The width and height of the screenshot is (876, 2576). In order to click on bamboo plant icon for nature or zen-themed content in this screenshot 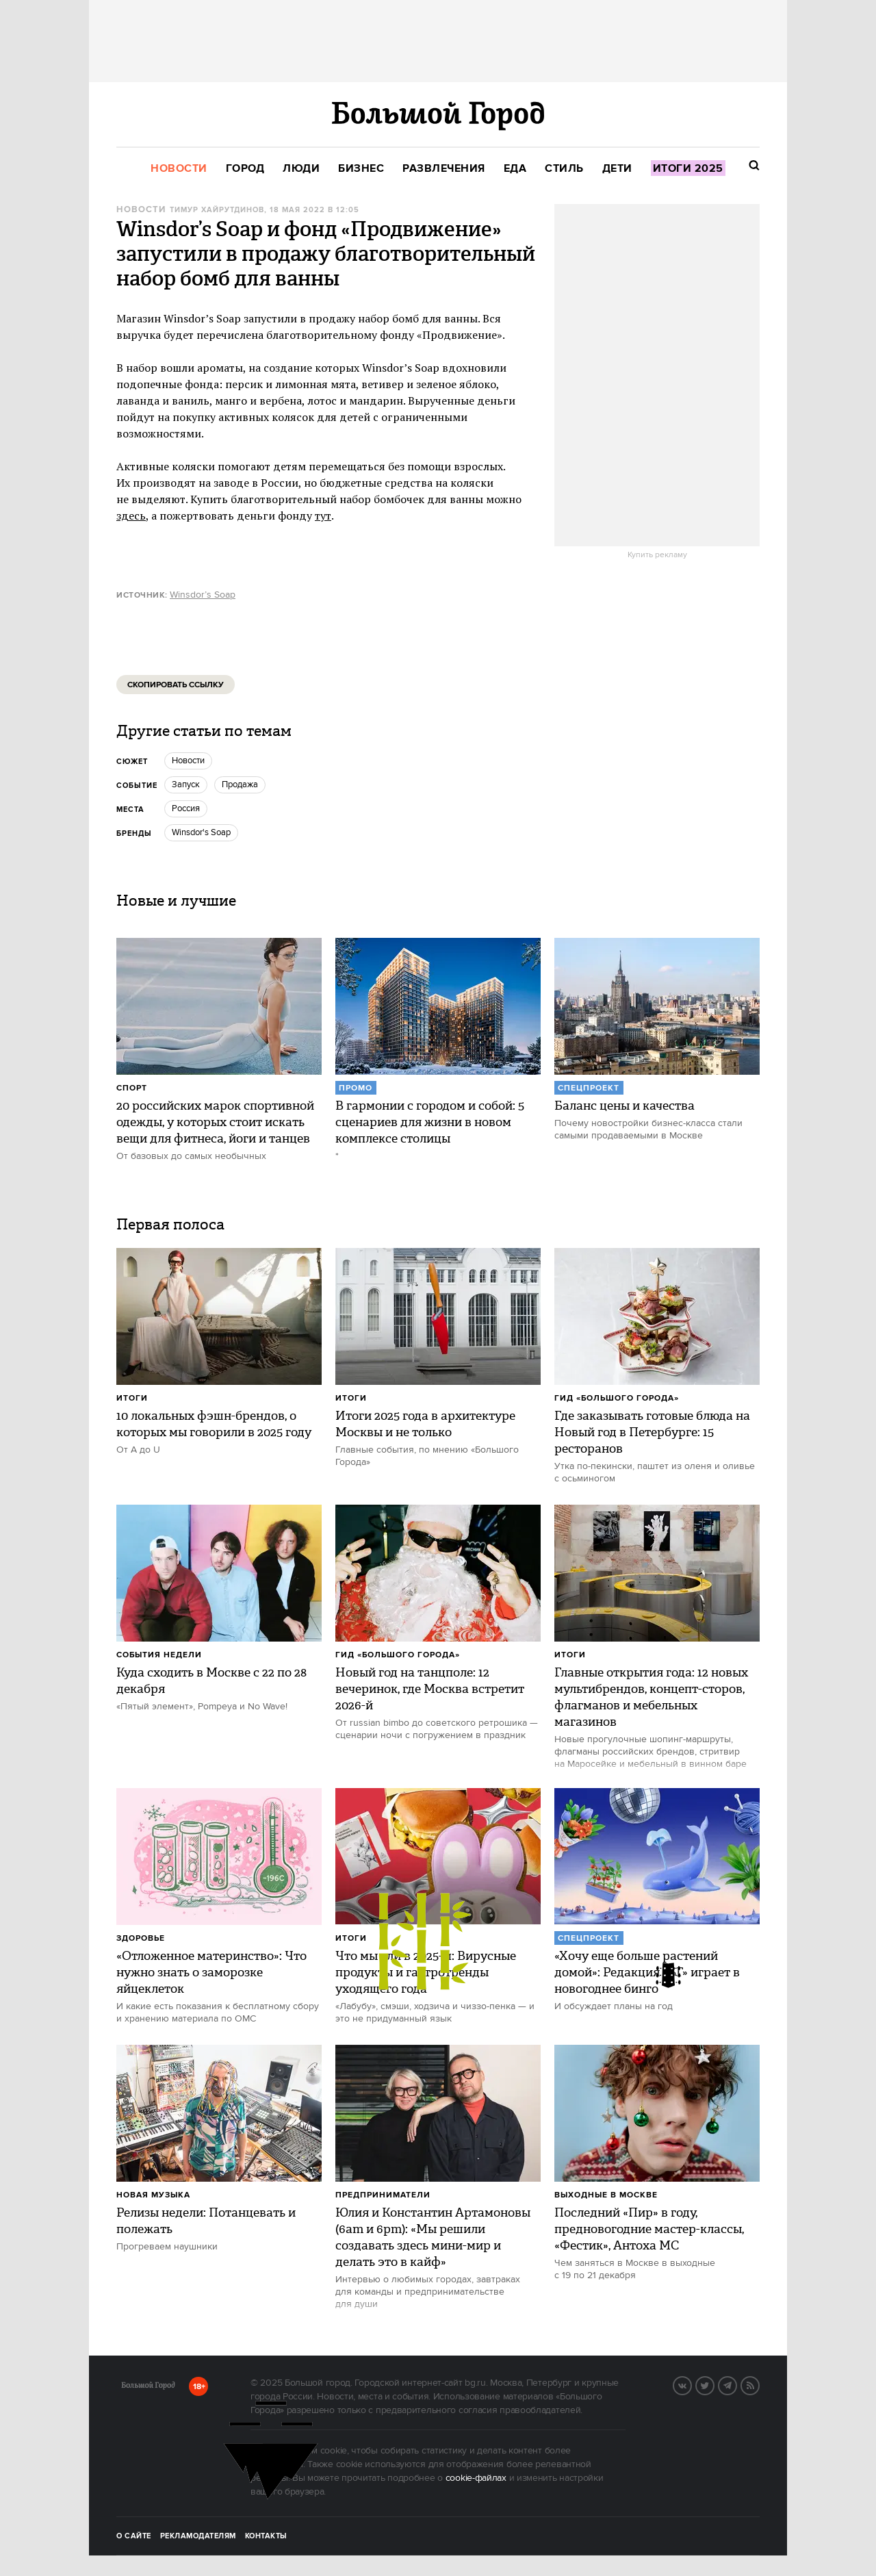, I will do `click(422, 1941)`.